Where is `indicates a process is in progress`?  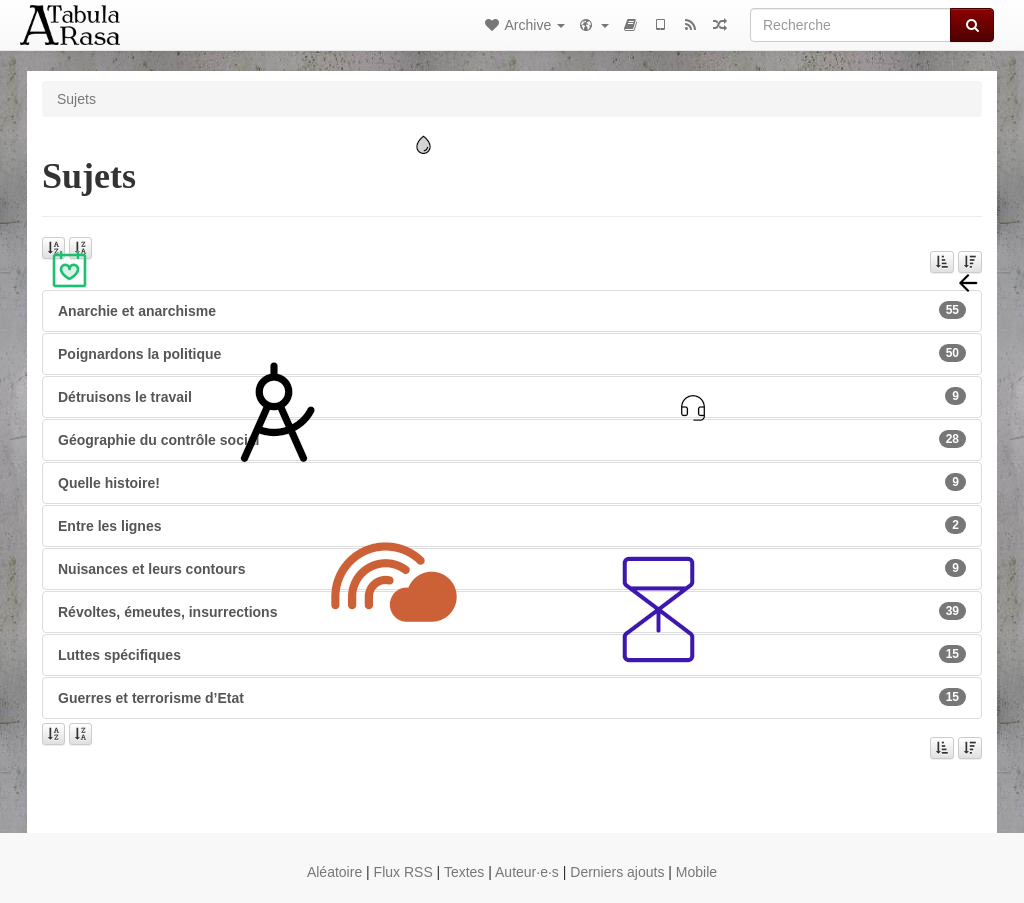 indicates a process is in progress is located at coordinates (658, 609).